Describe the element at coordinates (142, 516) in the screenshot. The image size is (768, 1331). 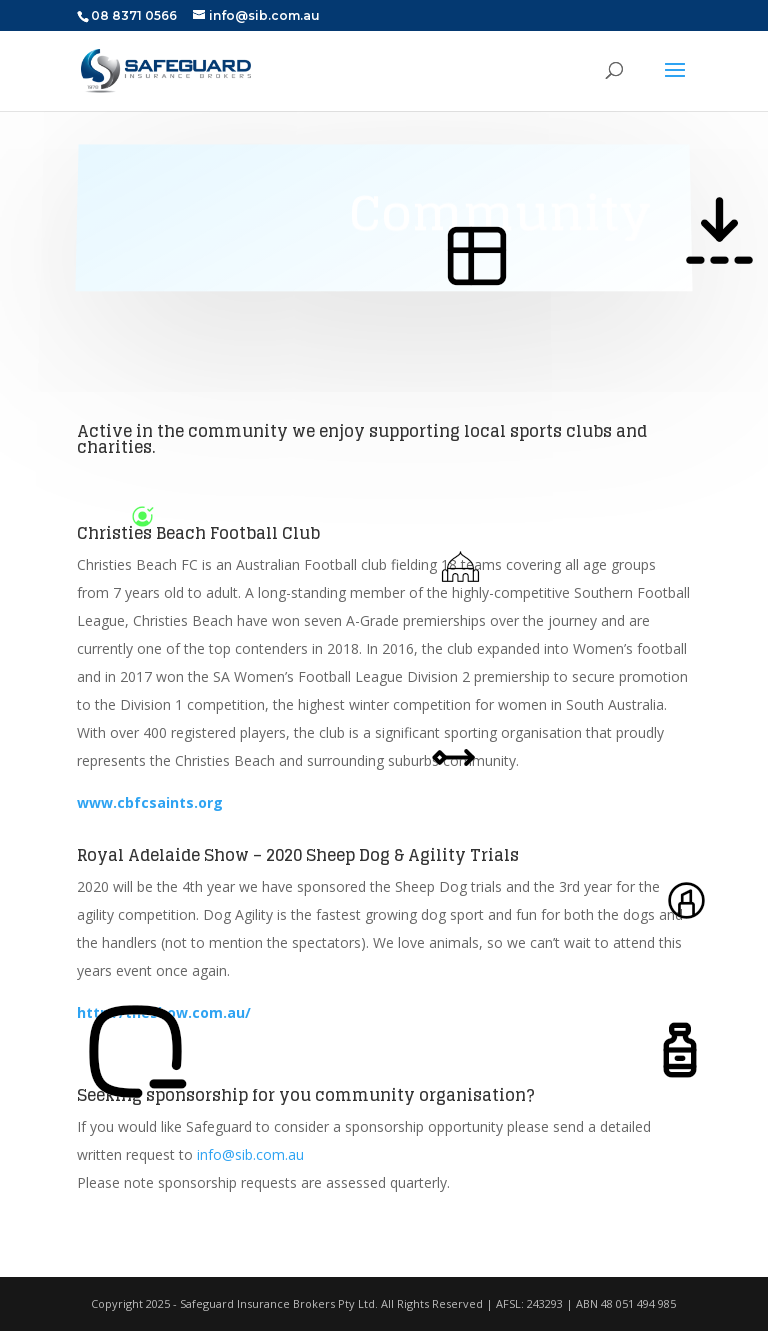
I see `verified user profile` at that location.